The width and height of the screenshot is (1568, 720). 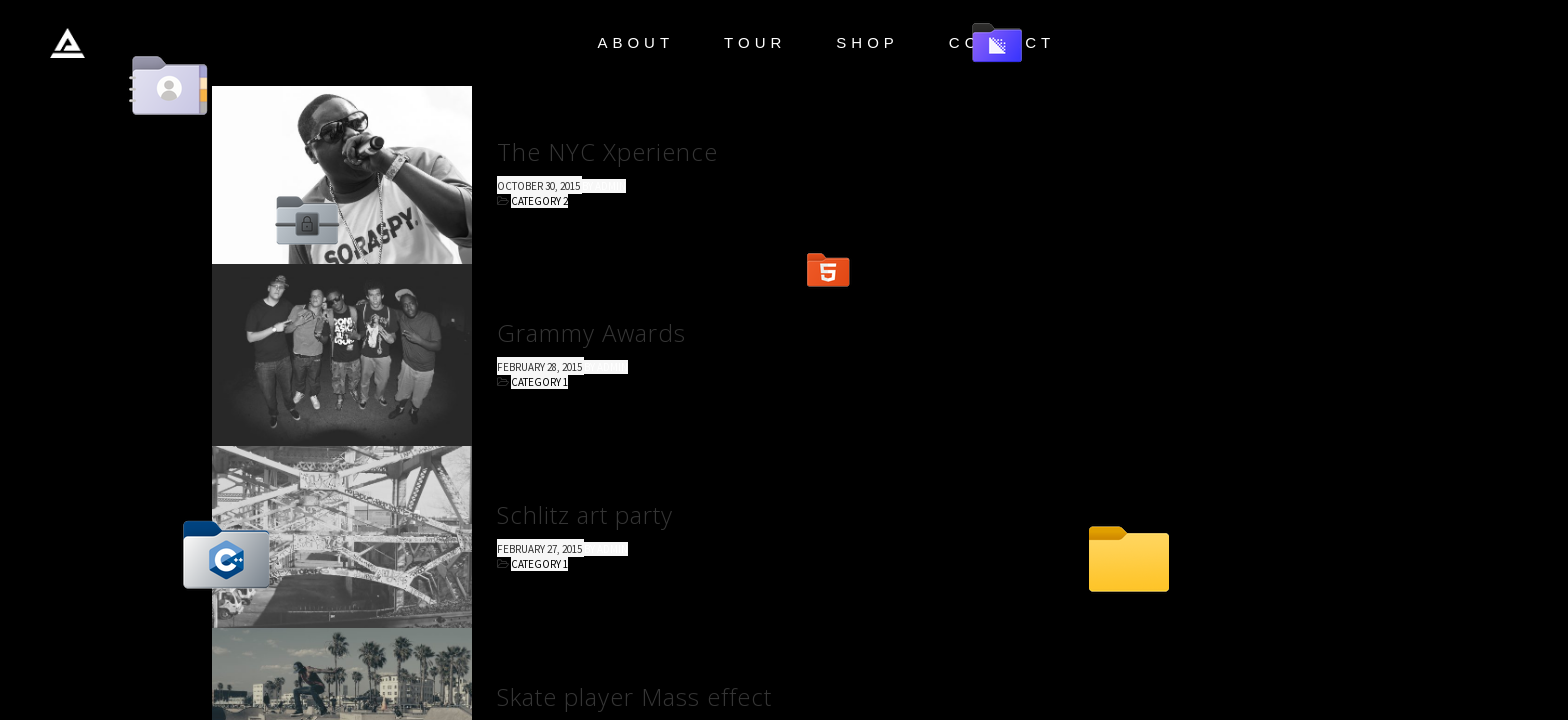 What do you see at coordinates (226, 557) in the screenshot?
I see `open folder containing C++ project files` at bounding box center [226, 557].